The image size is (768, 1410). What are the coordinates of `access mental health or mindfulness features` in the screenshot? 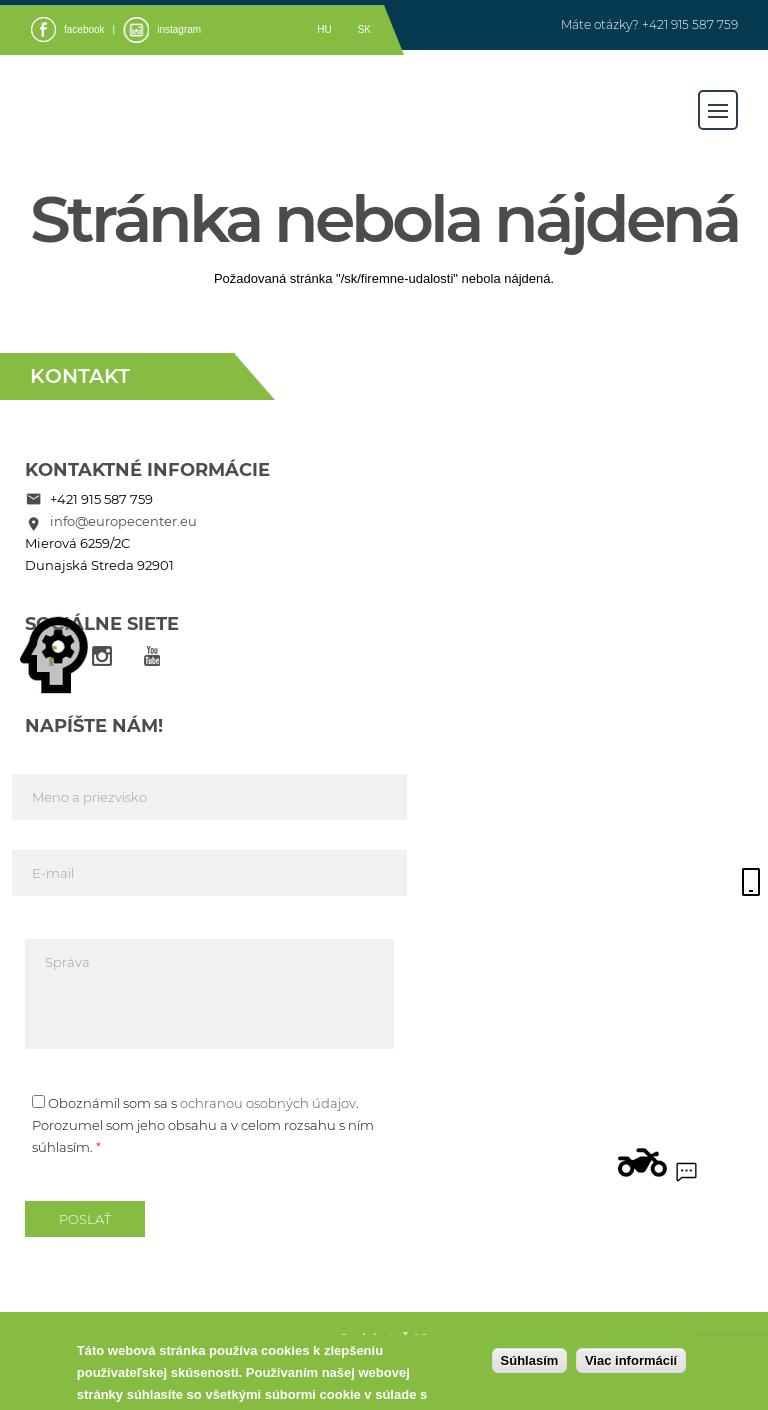 It's located at (54, 655).